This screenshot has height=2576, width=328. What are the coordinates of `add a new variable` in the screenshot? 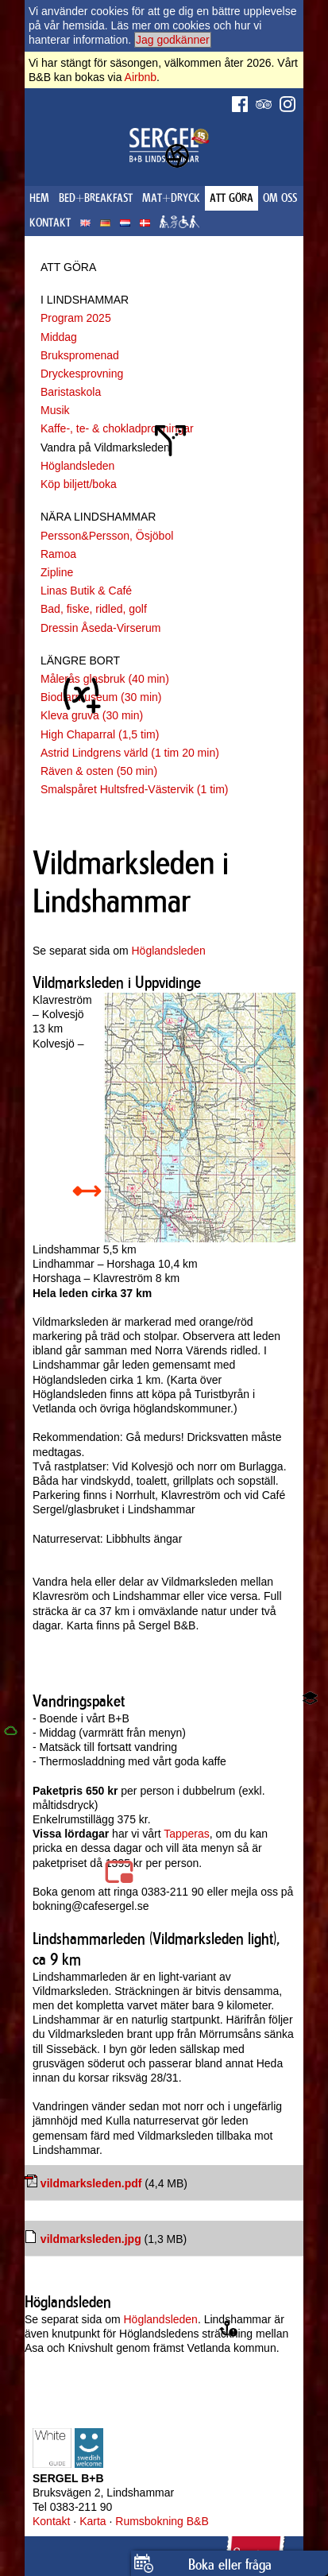 It's located at (81, 694).